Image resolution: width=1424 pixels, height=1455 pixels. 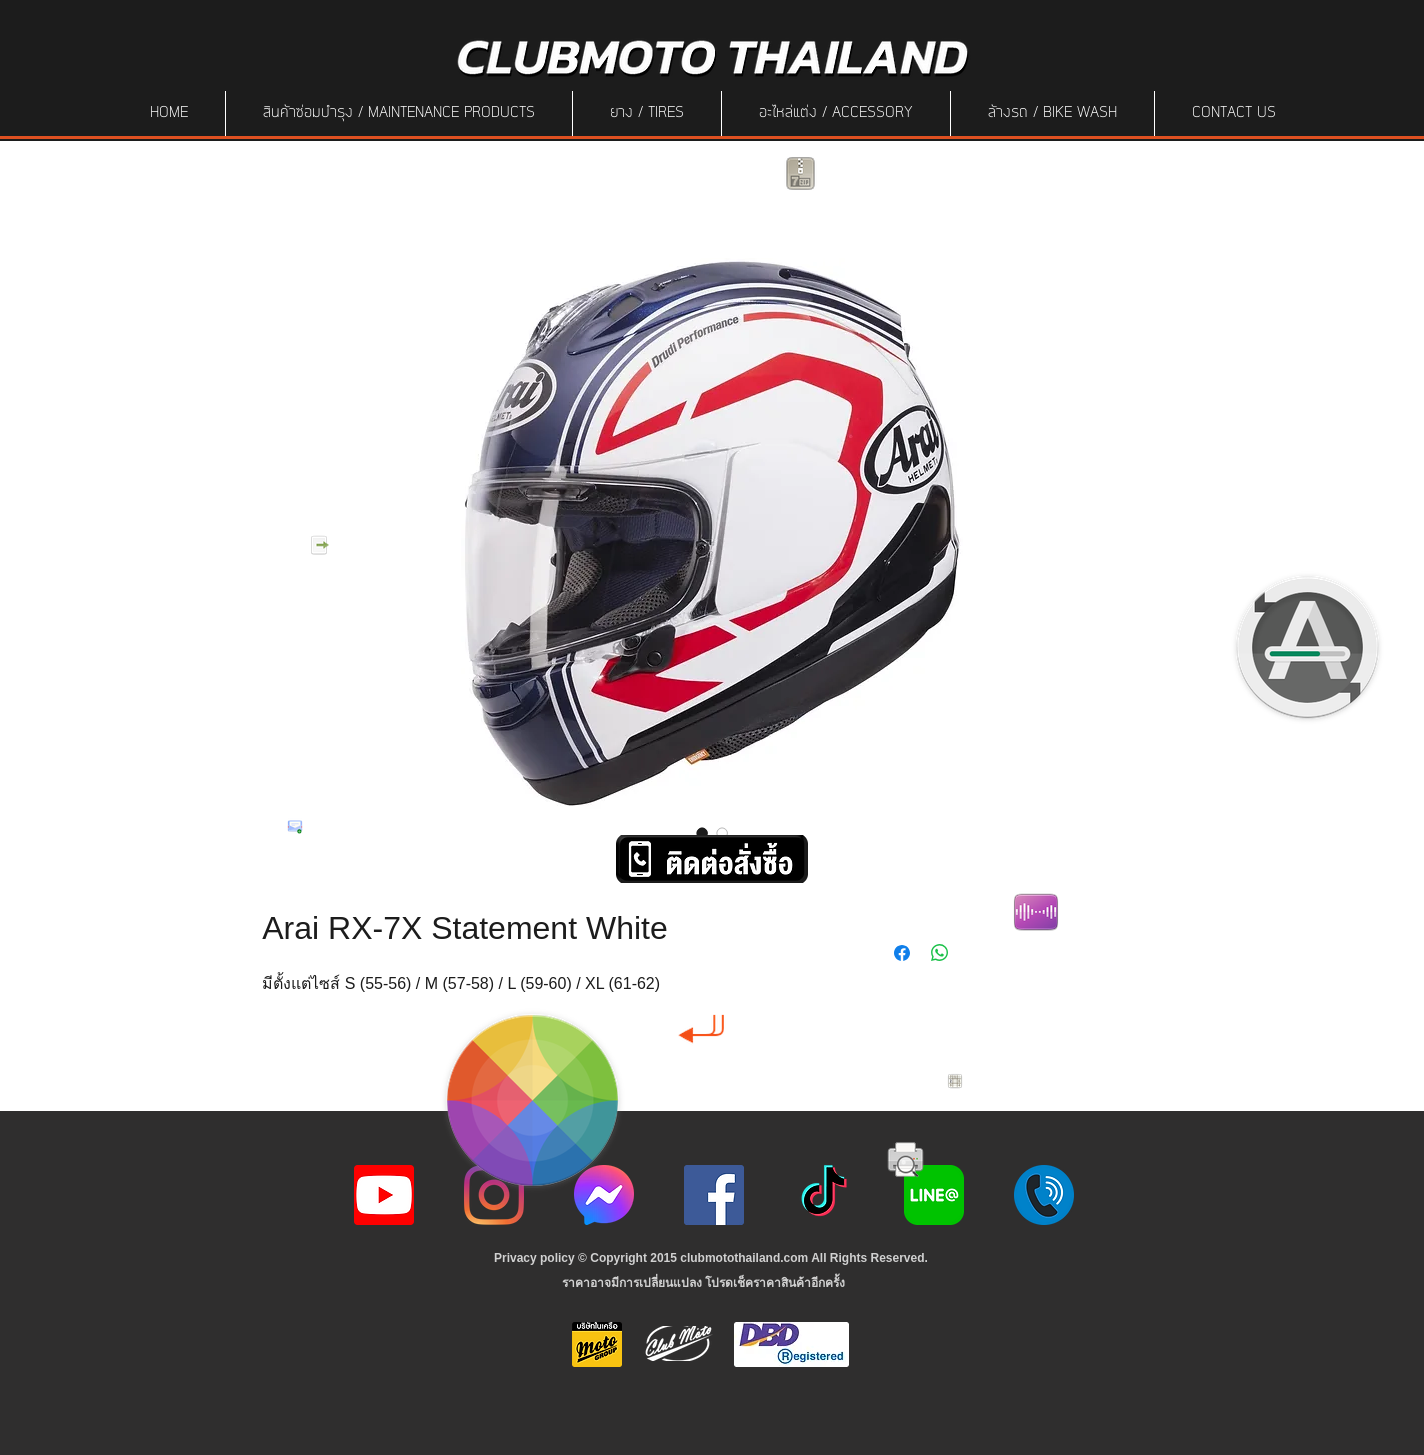 I want to click on open the audio recorder app, so click(x=1036, y=912).